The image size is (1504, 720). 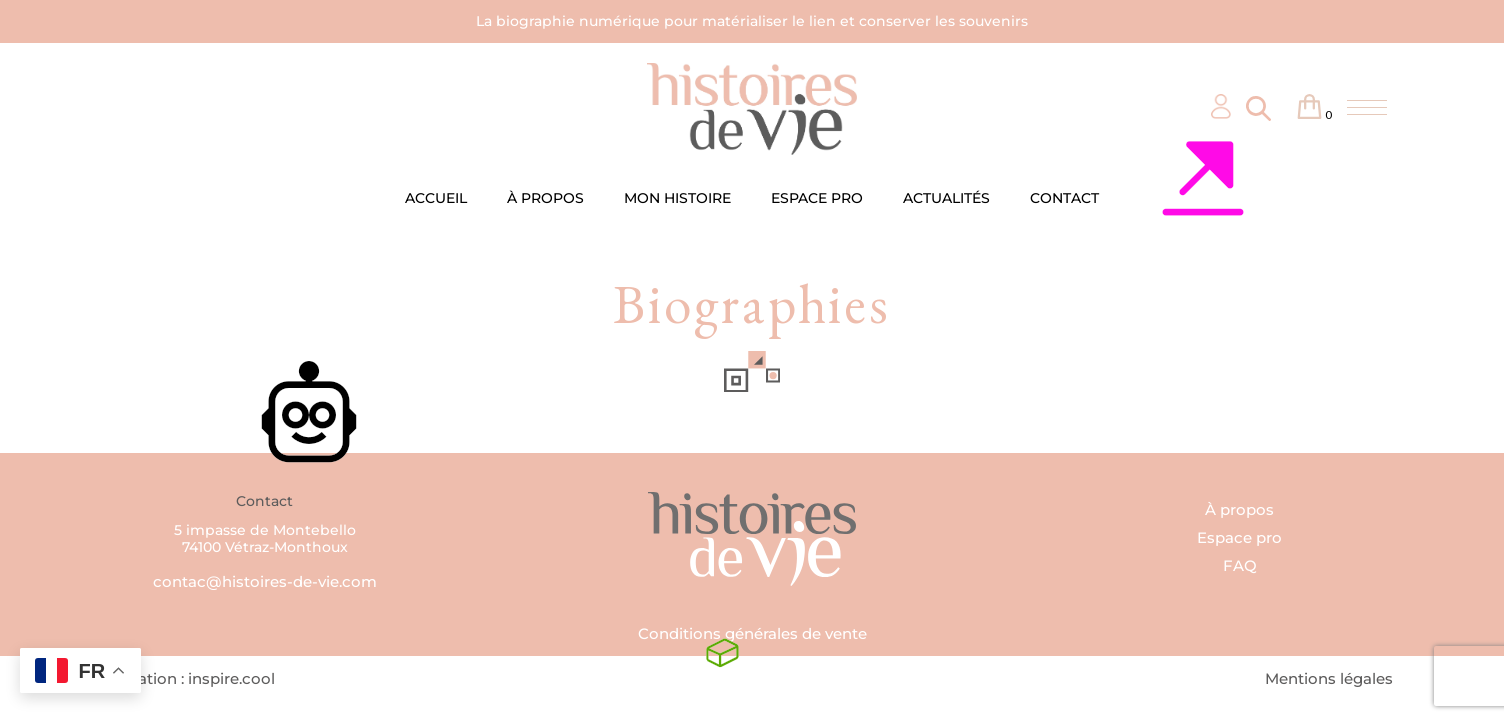 What do you see at coordinates (309, 415) in the screenshot?
I see `access AI or chatbot assistant features` at bounding box center [309, 415].